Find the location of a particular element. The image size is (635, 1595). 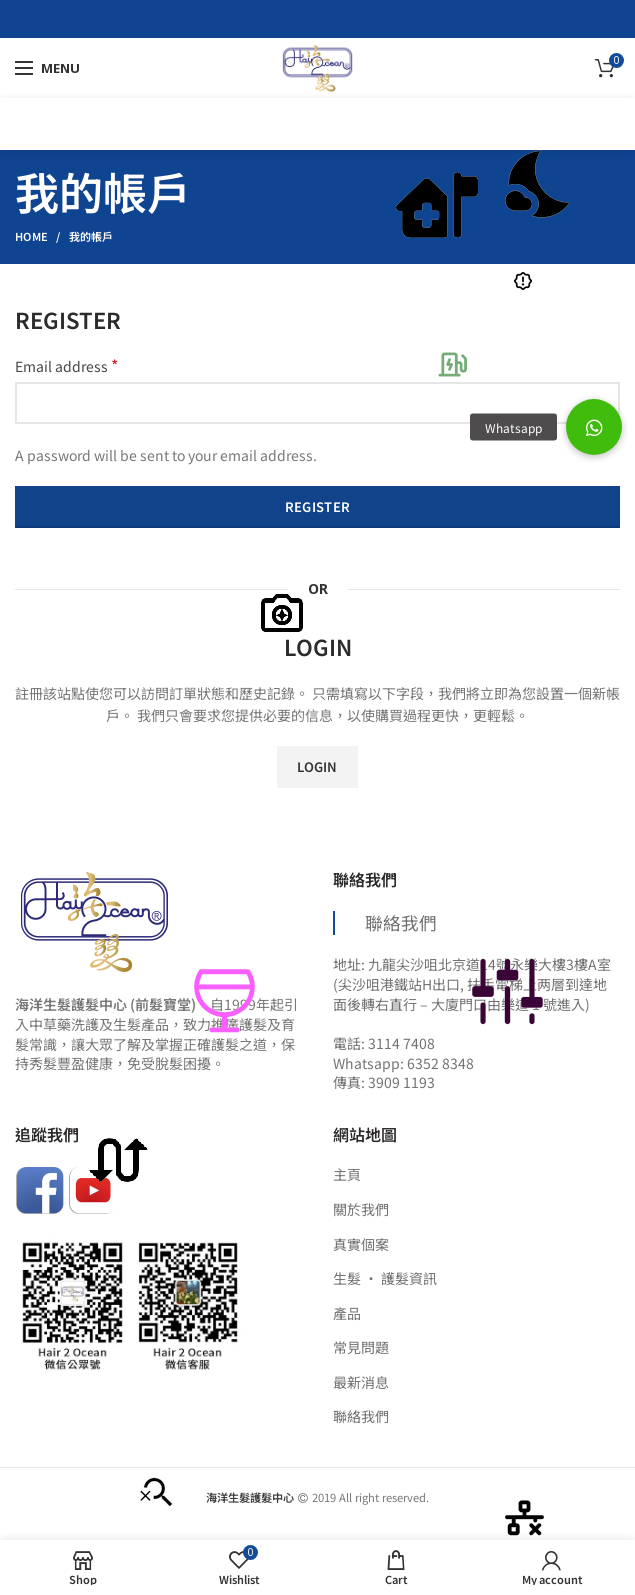

network connection error or failure is located at coordinates (524, 1518).